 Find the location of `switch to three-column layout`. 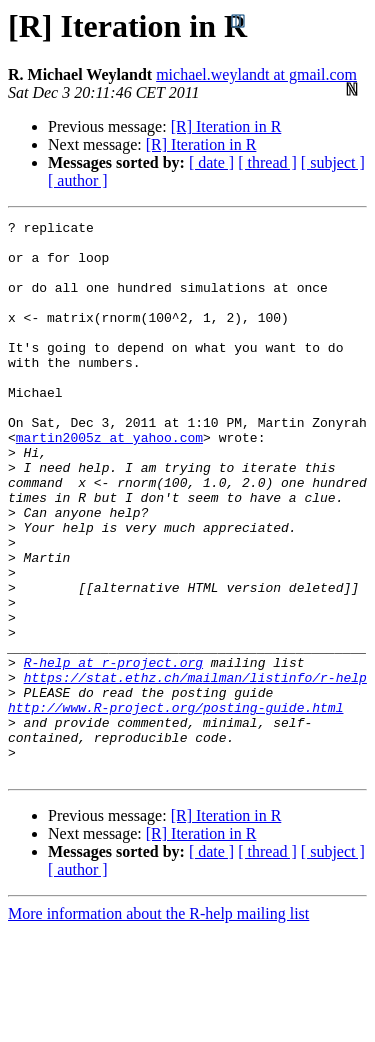

switch to three-column layout is located at coordinates (238, 21).